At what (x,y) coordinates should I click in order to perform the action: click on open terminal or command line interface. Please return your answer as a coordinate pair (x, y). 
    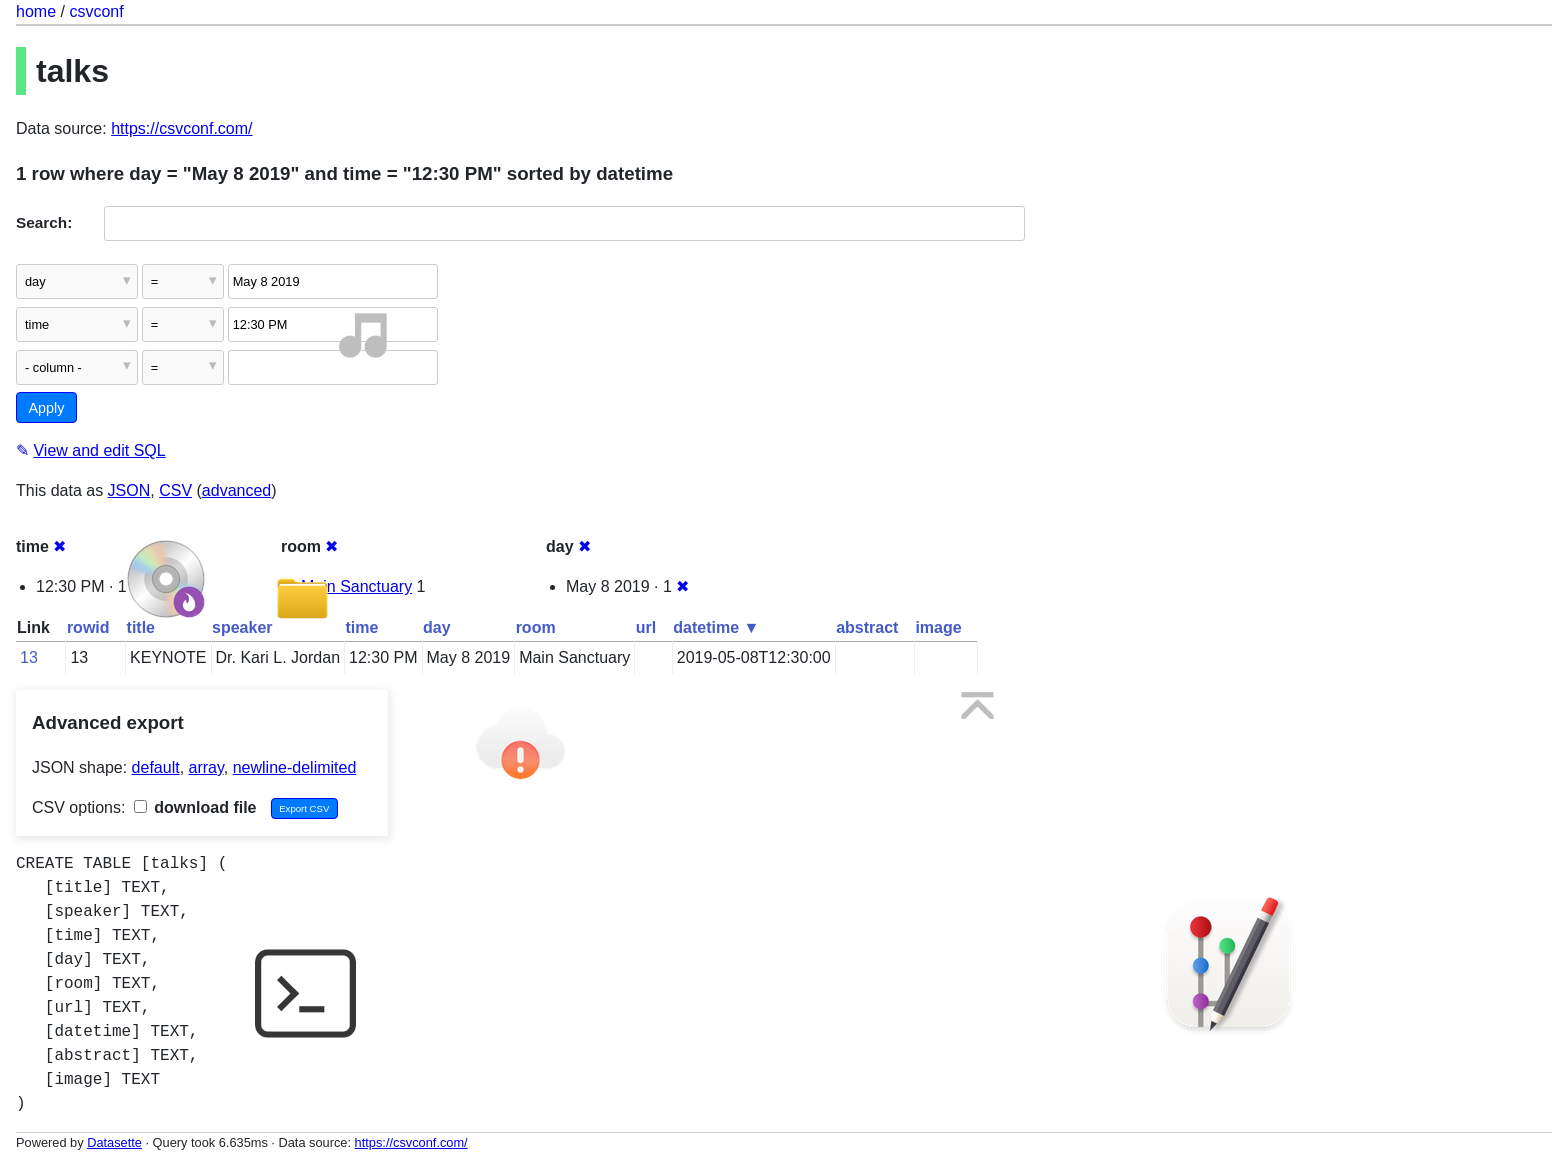
    Looking at the image, I should click on (305, 993).